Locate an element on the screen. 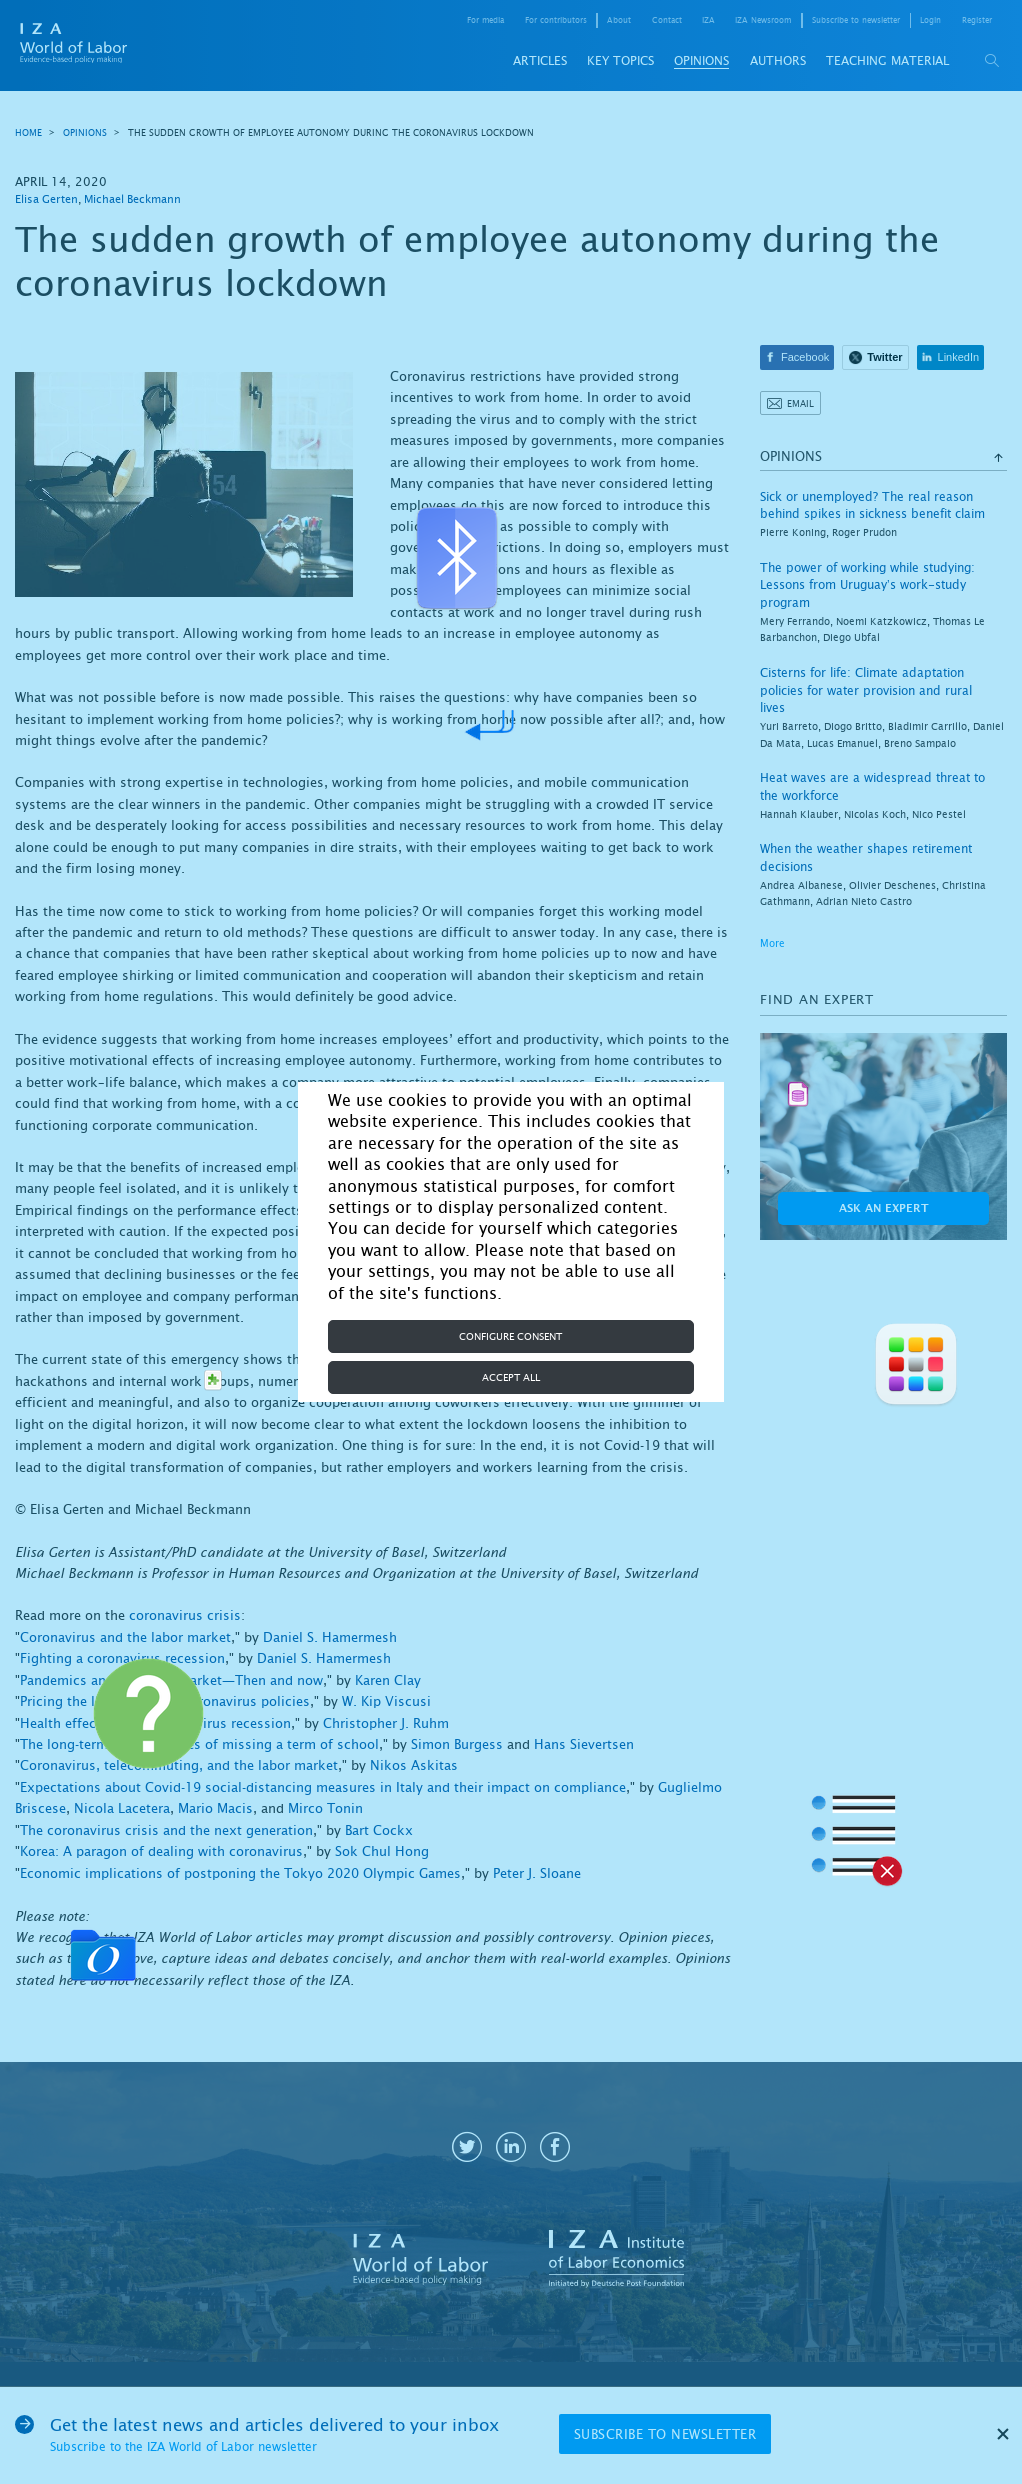  open the app launcher to view all applications is located at coordinates (916, 1364).